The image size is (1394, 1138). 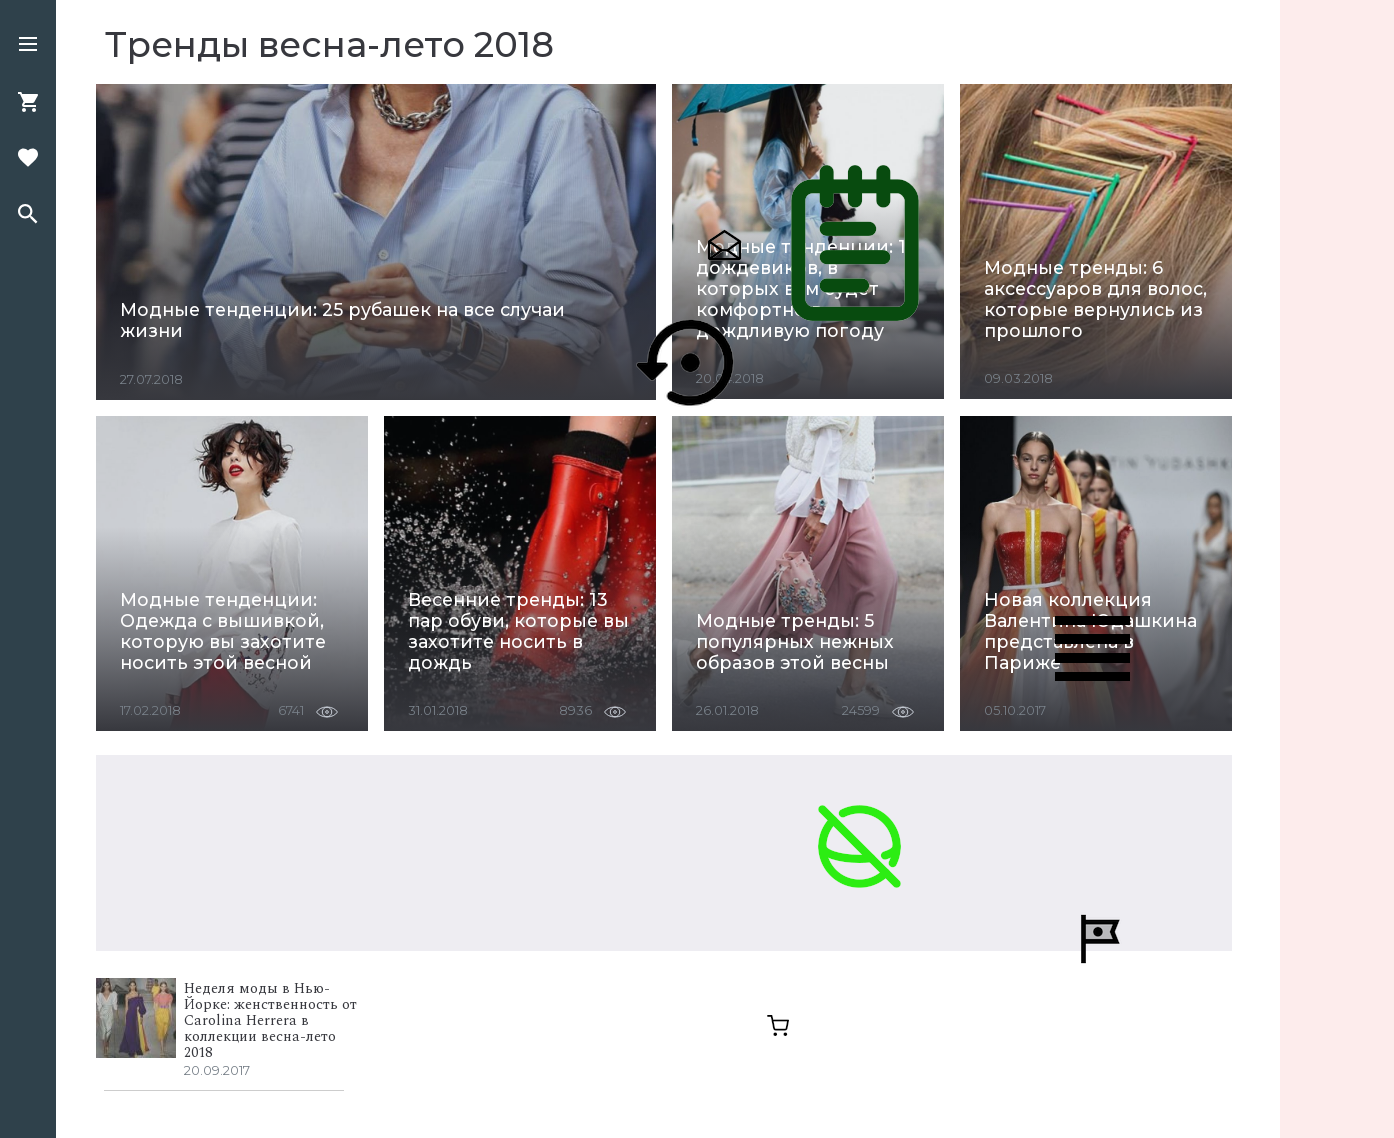 What do you see at coordinates (1098, 939) in the screenshot?
I see `start a guided tour or walkthrough` at bounding box center [1098, 939].